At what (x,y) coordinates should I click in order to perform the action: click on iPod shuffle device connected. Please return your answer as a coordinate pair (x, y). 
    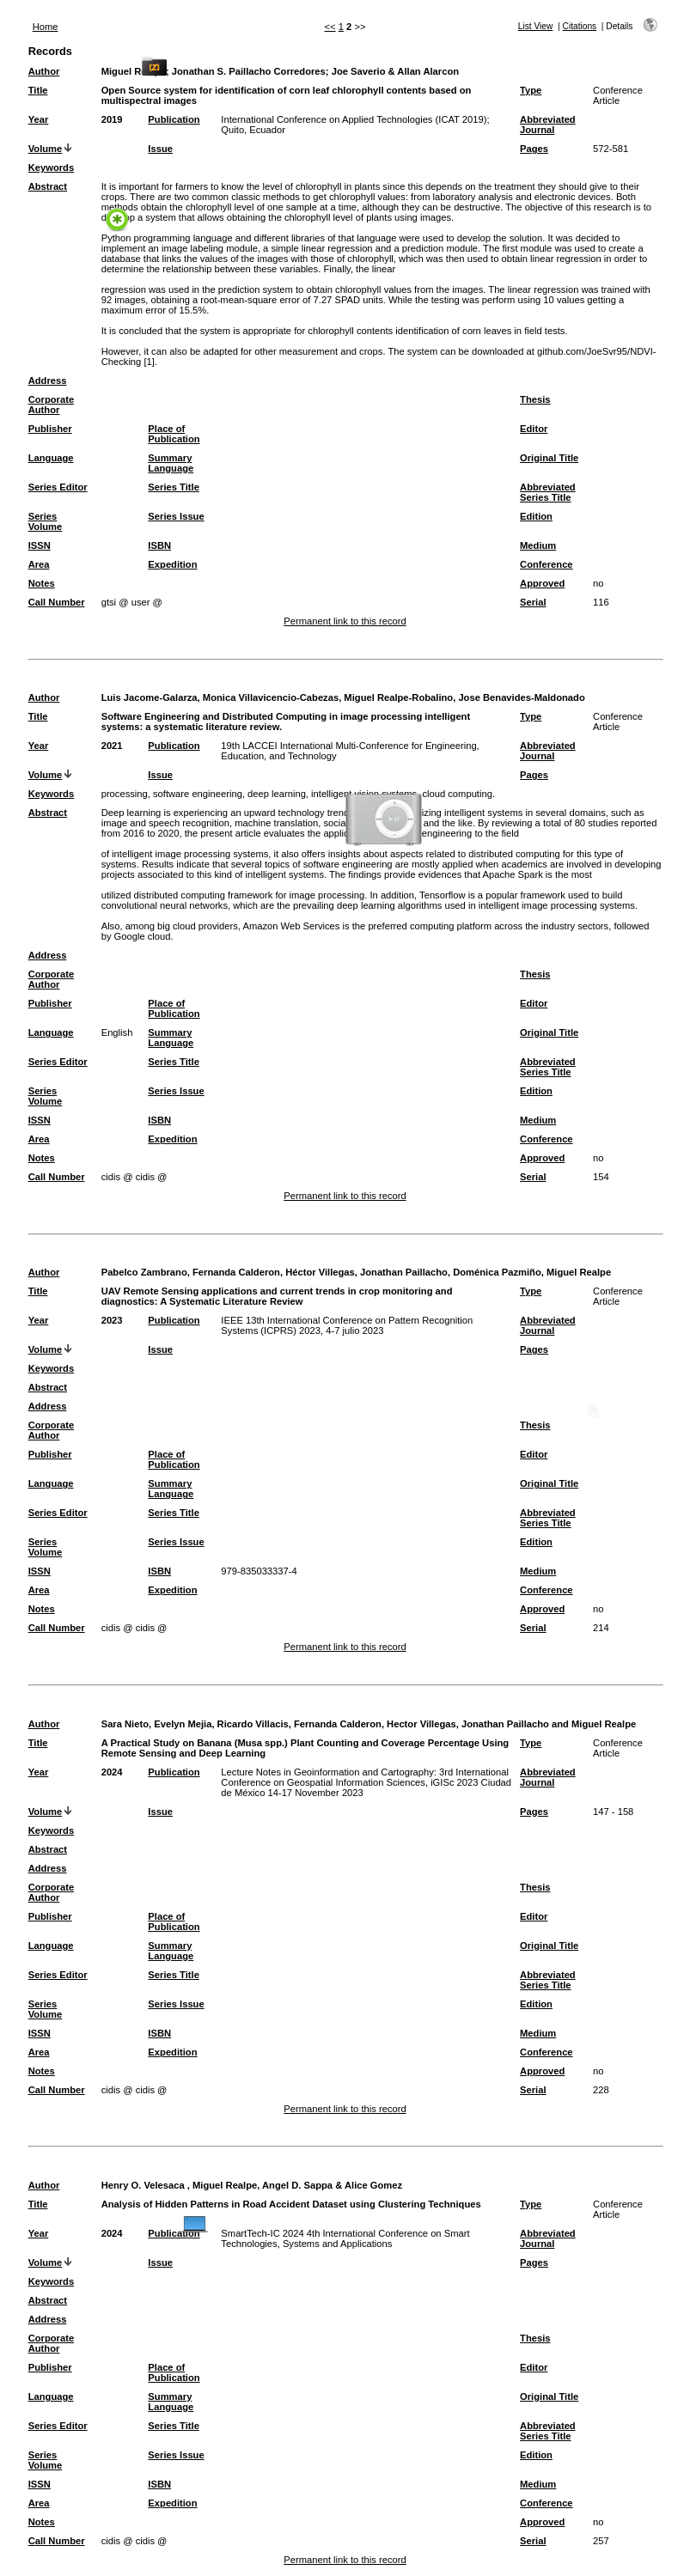
    Looking at the image, I should click on (383, 805).